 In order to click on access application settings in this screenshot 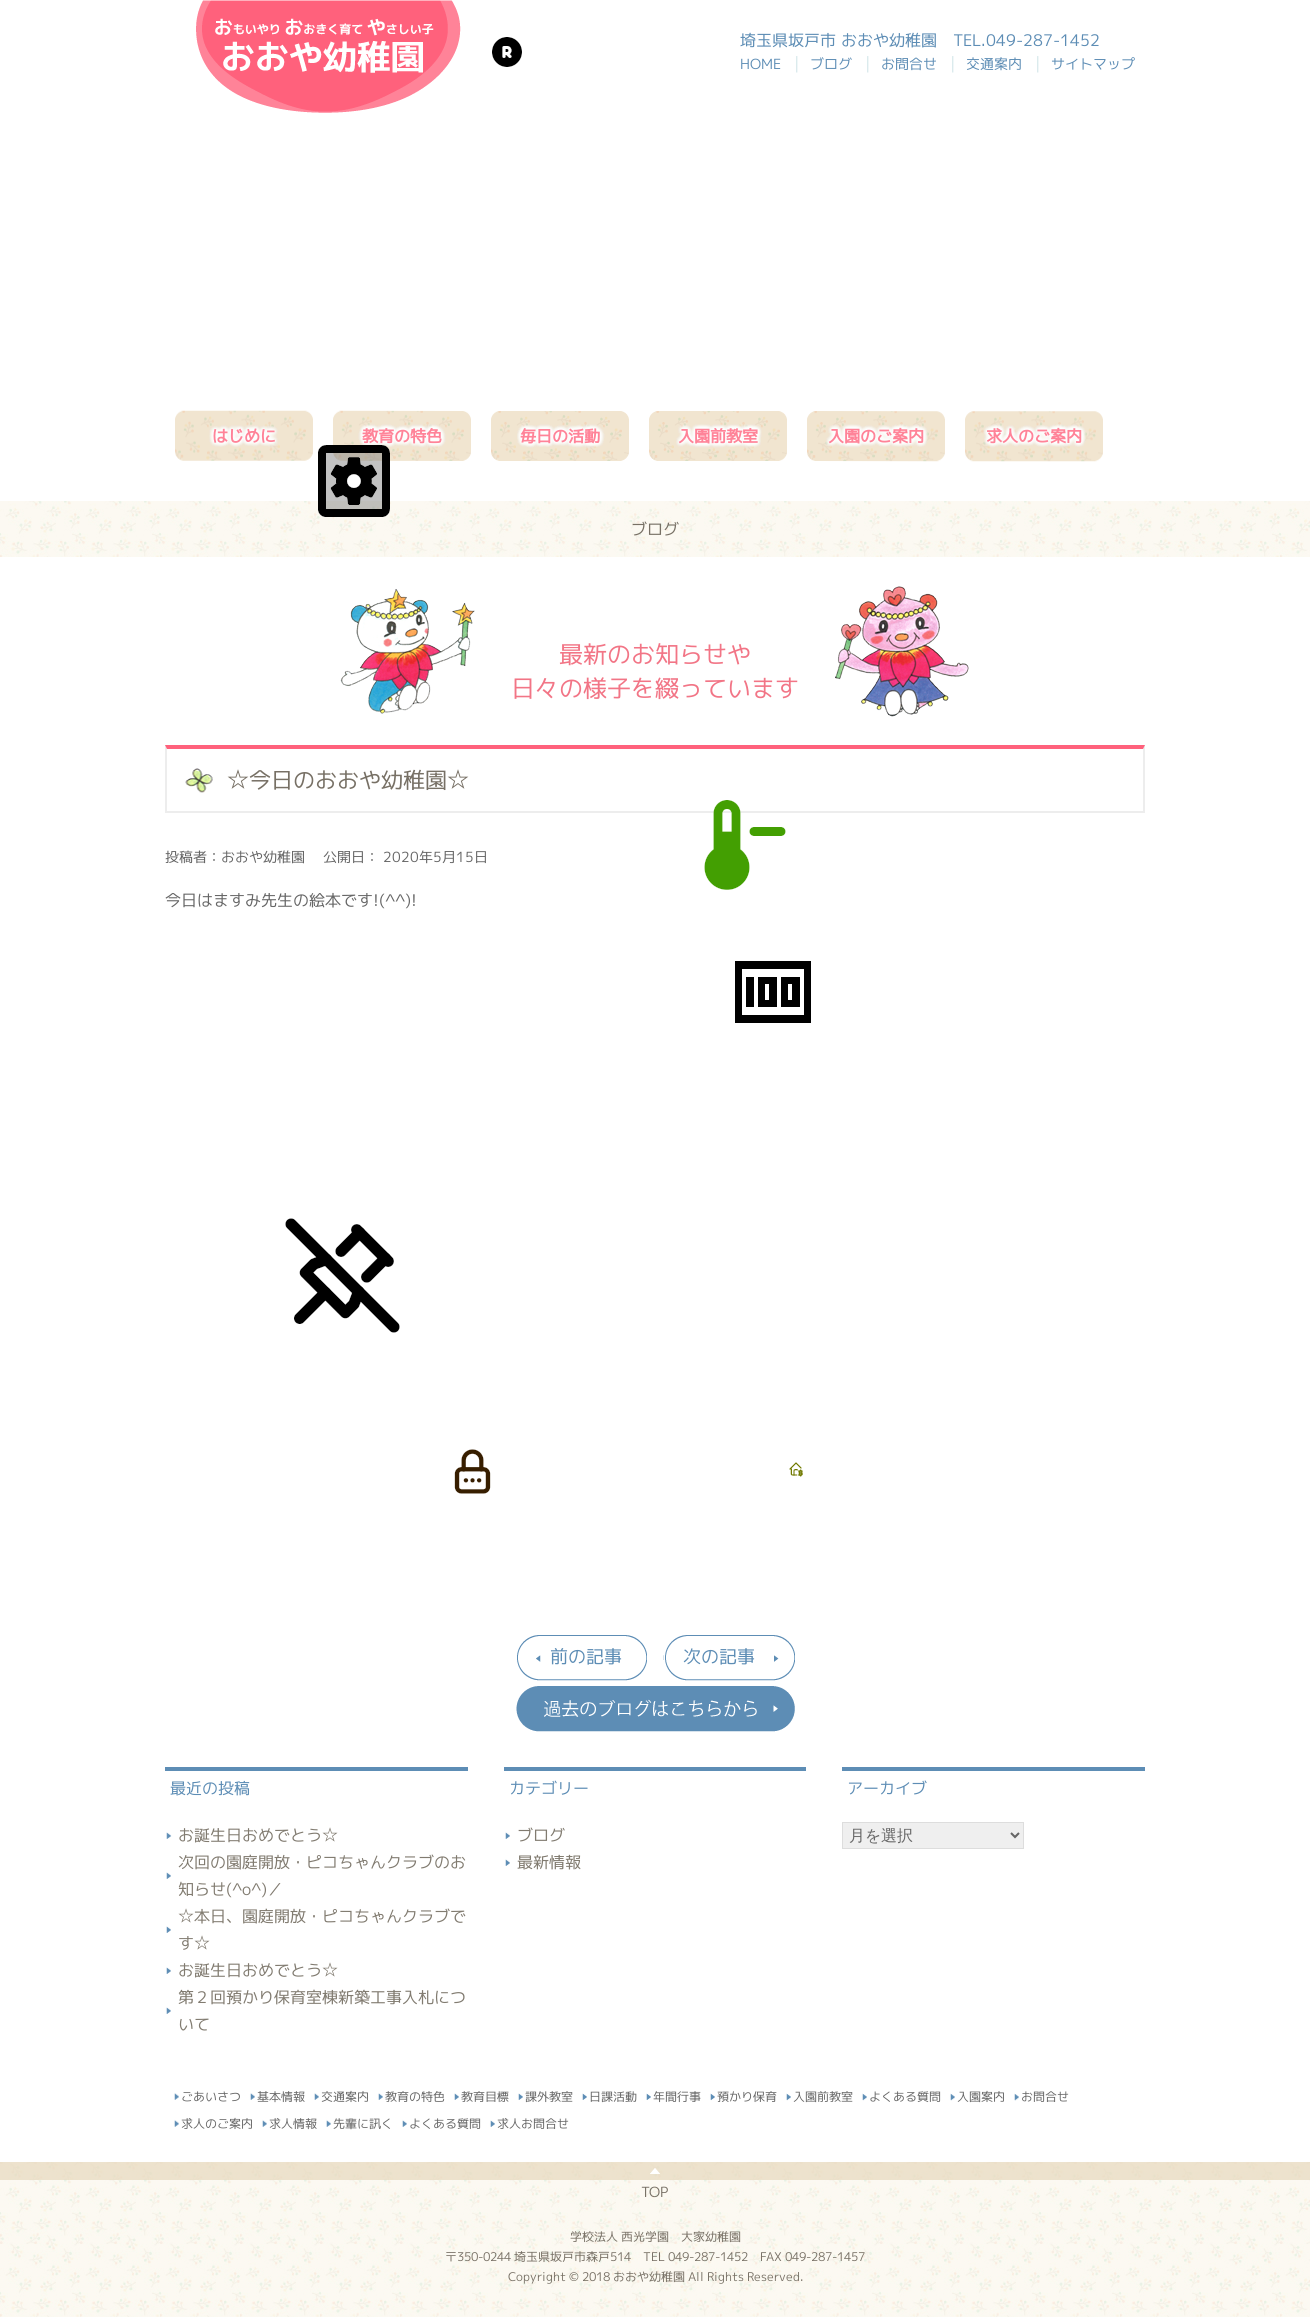, I will do `click(354, 481)`.